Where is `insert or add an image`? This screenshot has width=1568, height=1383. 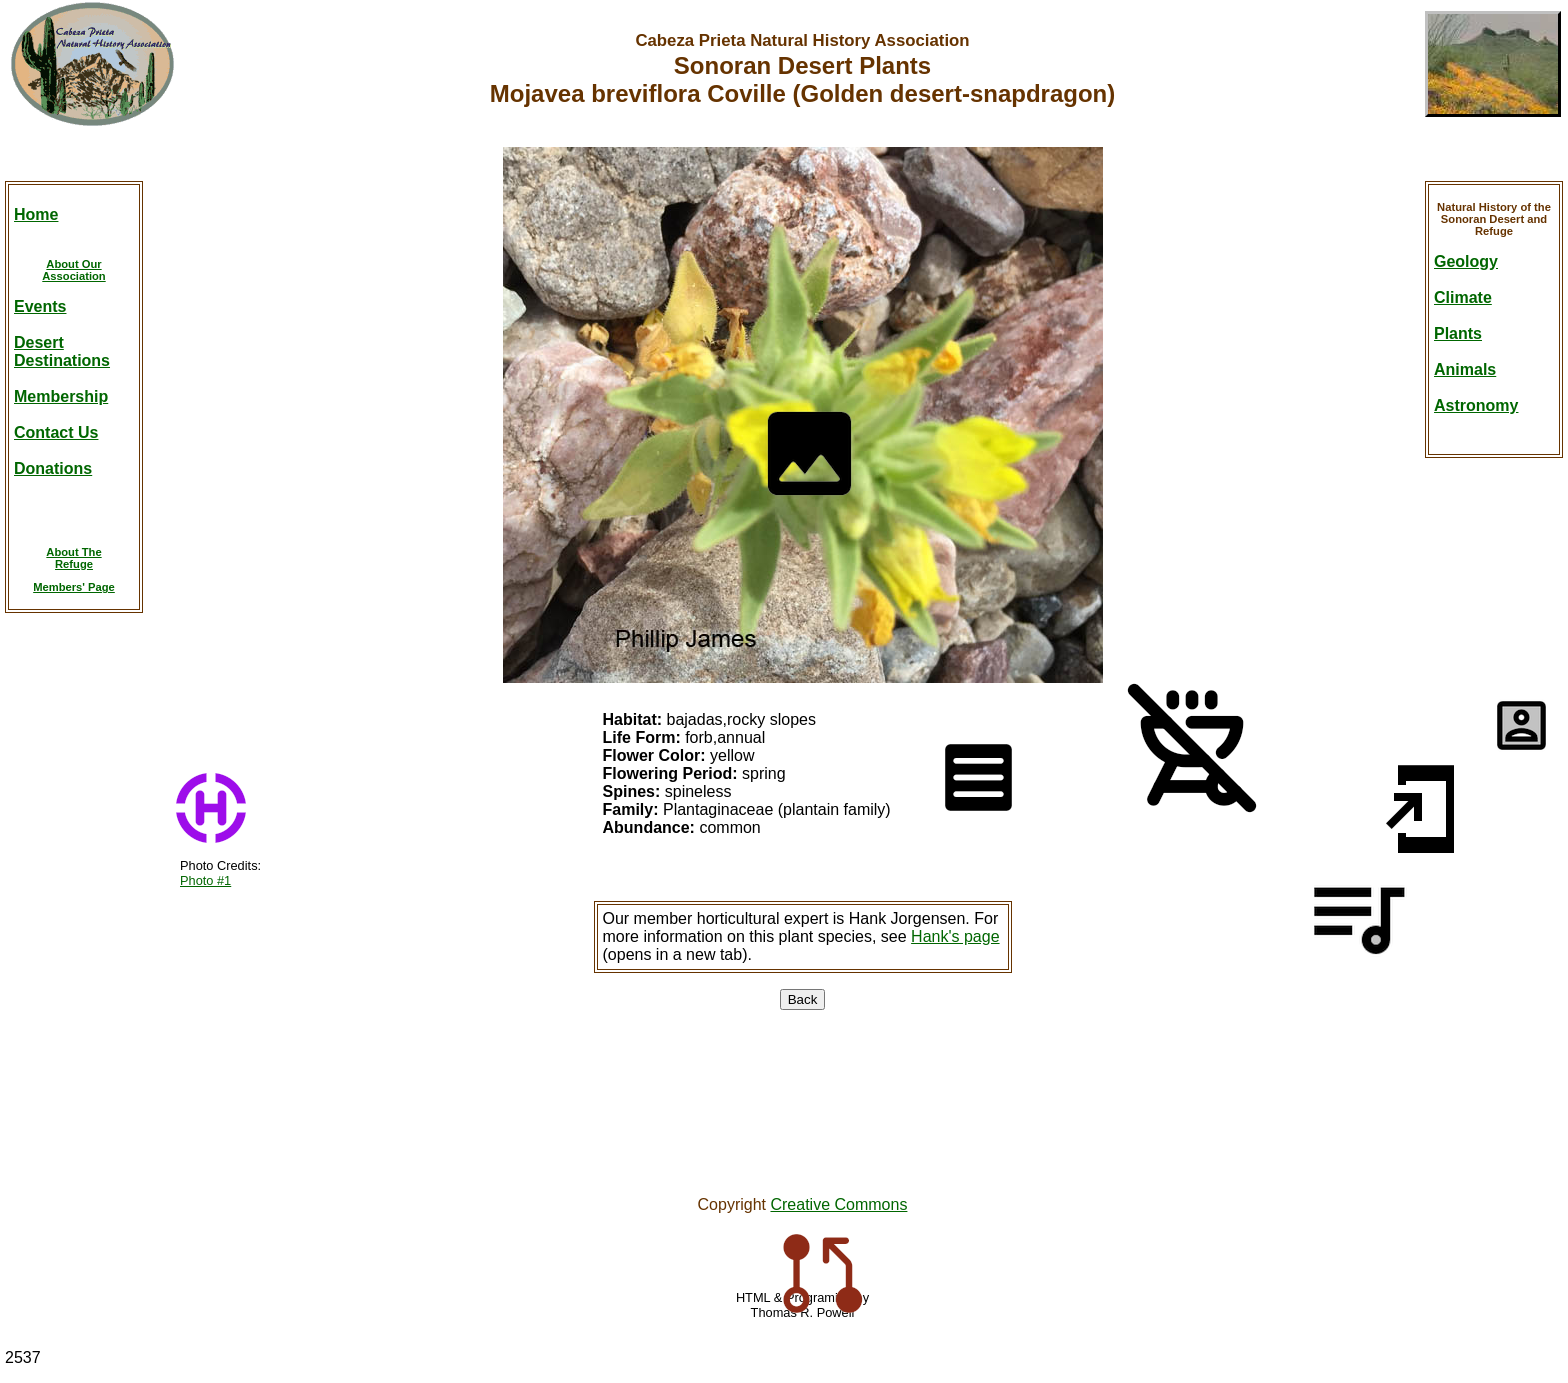 insert or add an image is located at coordinates (809, 453).